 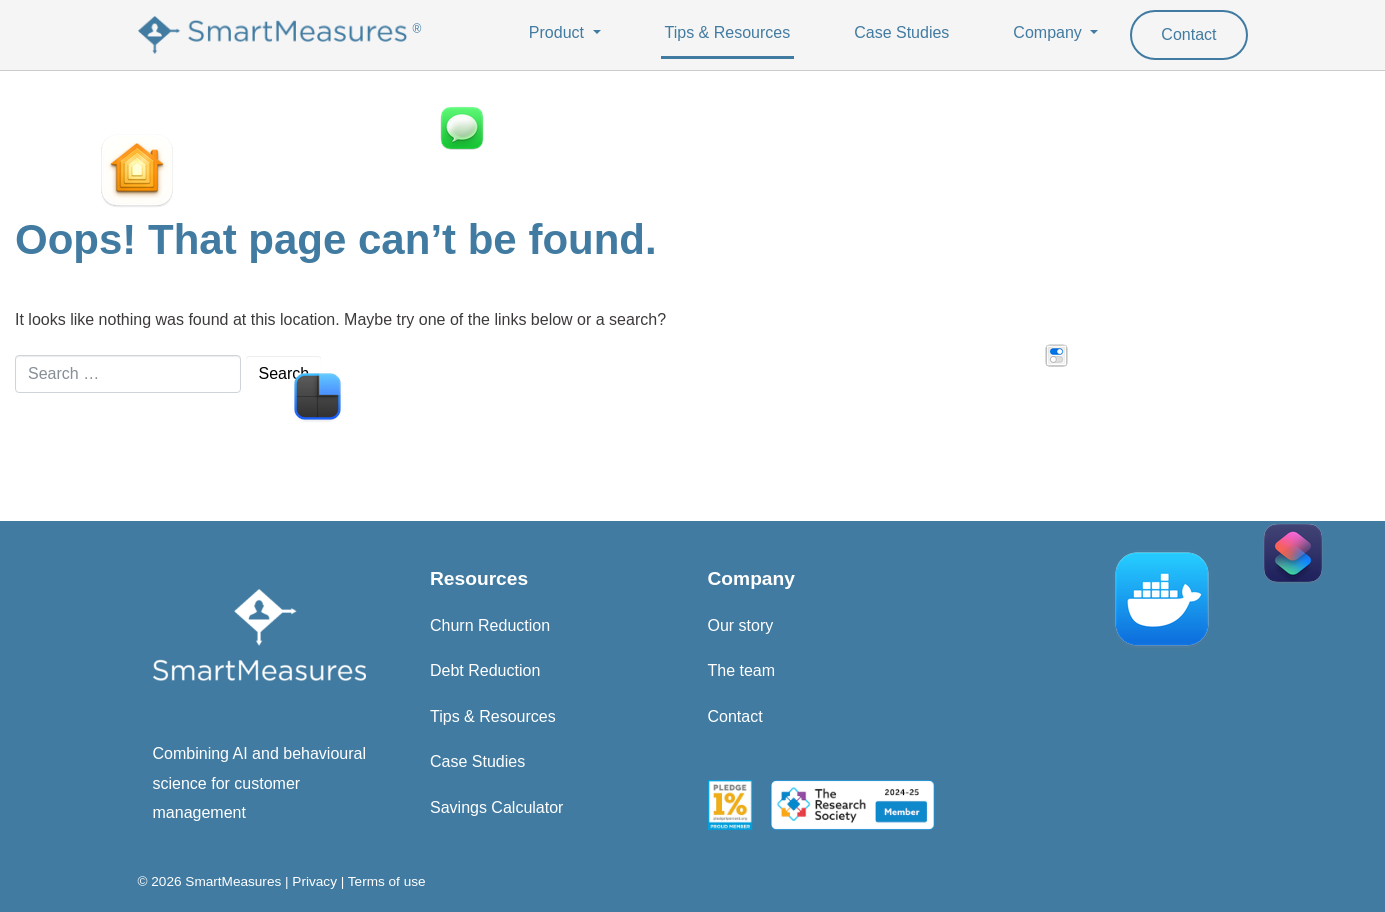 What do you see at coordinates (1293, 553) in the screenshot?
I see `open the Shortcuts app` at bounding box center [1293, 553].